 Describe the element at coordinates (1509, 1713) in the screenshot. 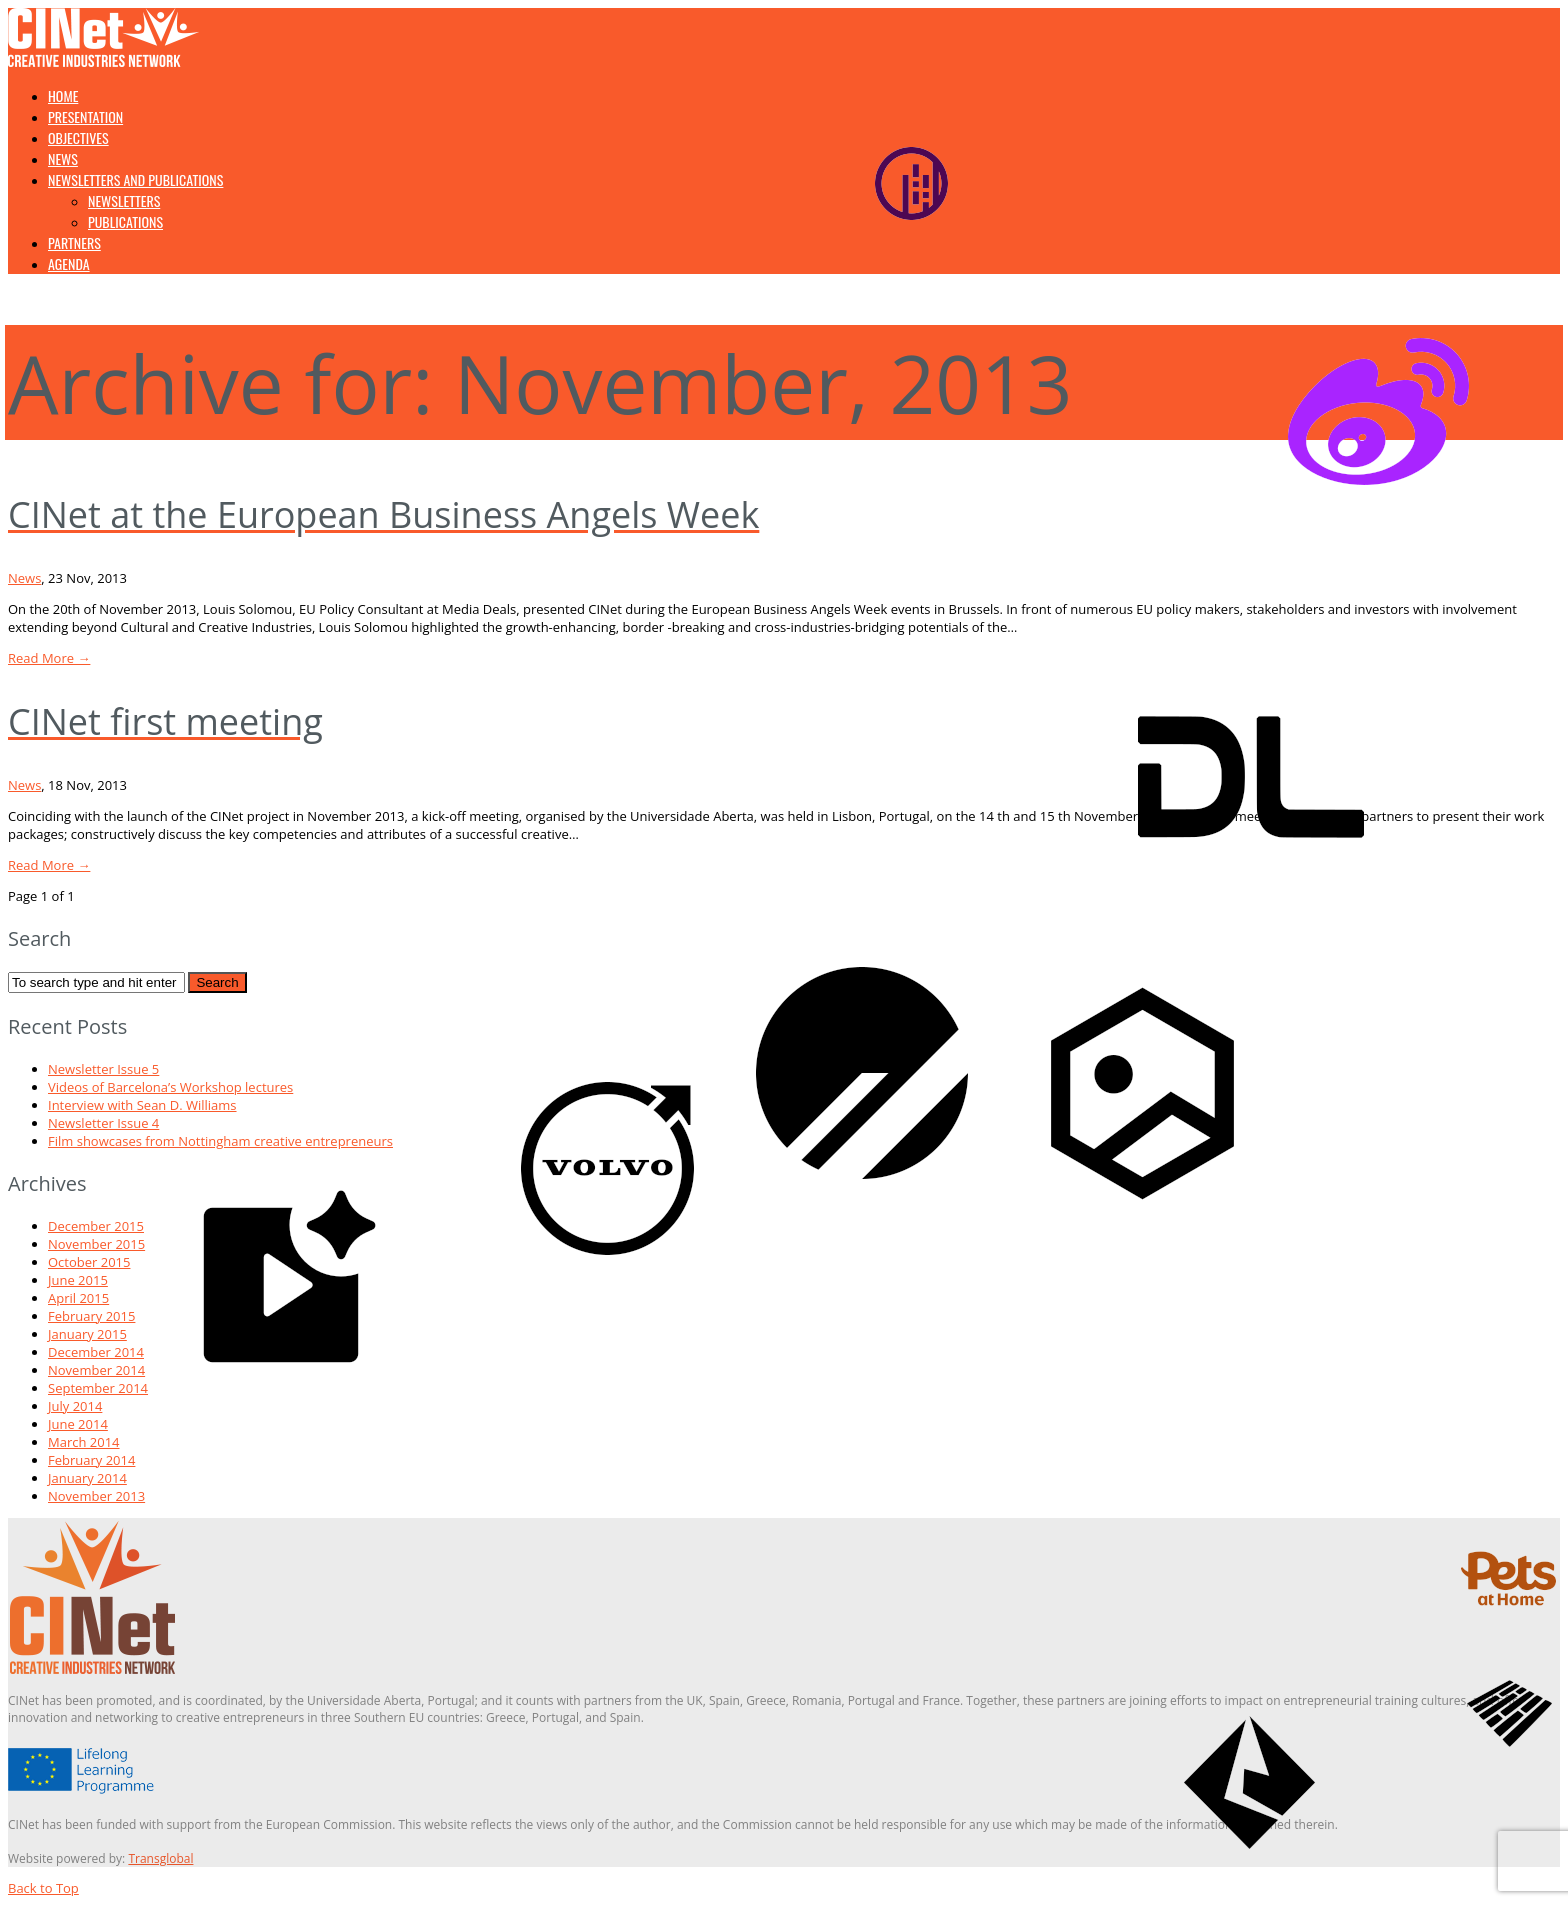

I see `Apache Parquet logo` at that location.